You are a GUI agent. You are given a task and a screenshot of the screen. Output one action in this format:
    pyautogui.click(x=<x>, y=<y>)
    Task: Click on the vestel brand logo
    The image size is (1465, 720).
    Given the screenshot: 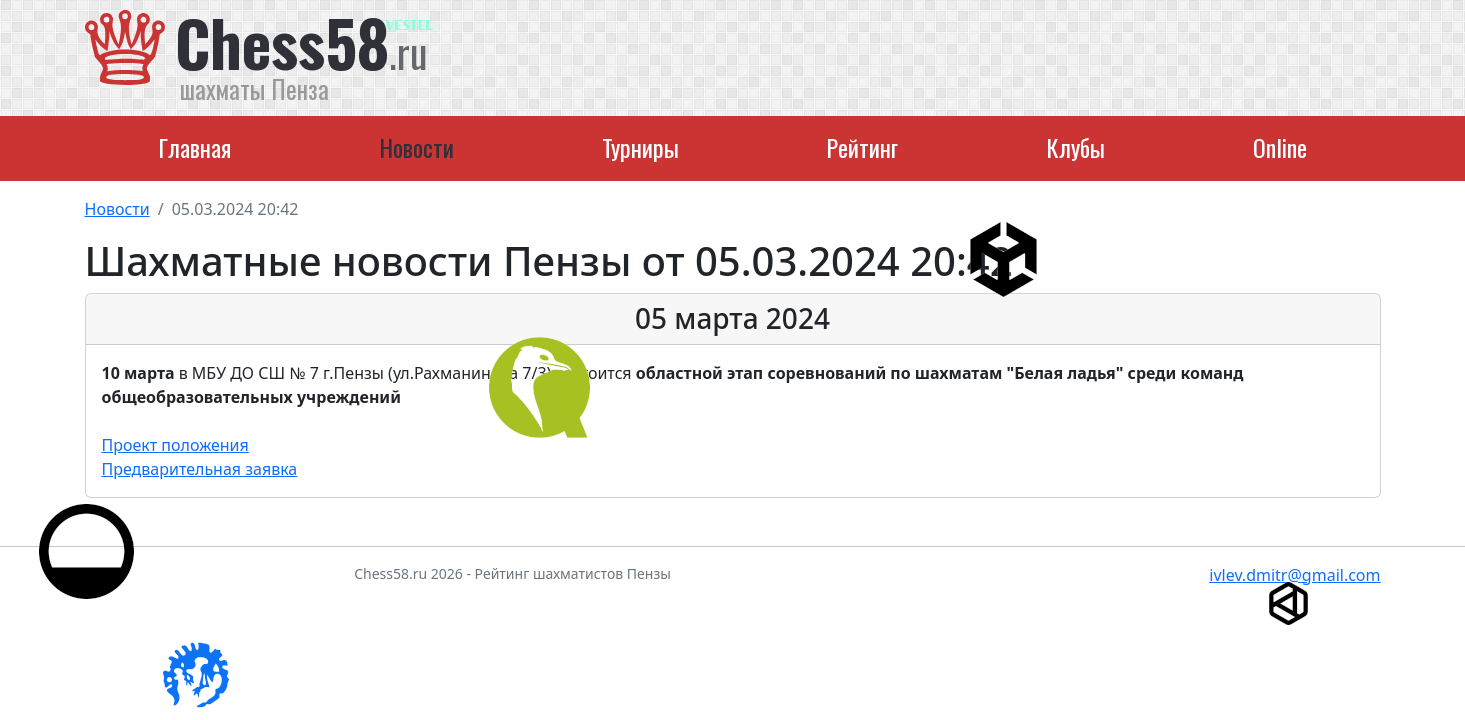 What is the action you would take?
    pyautogui.click(x=409, y=25)
    